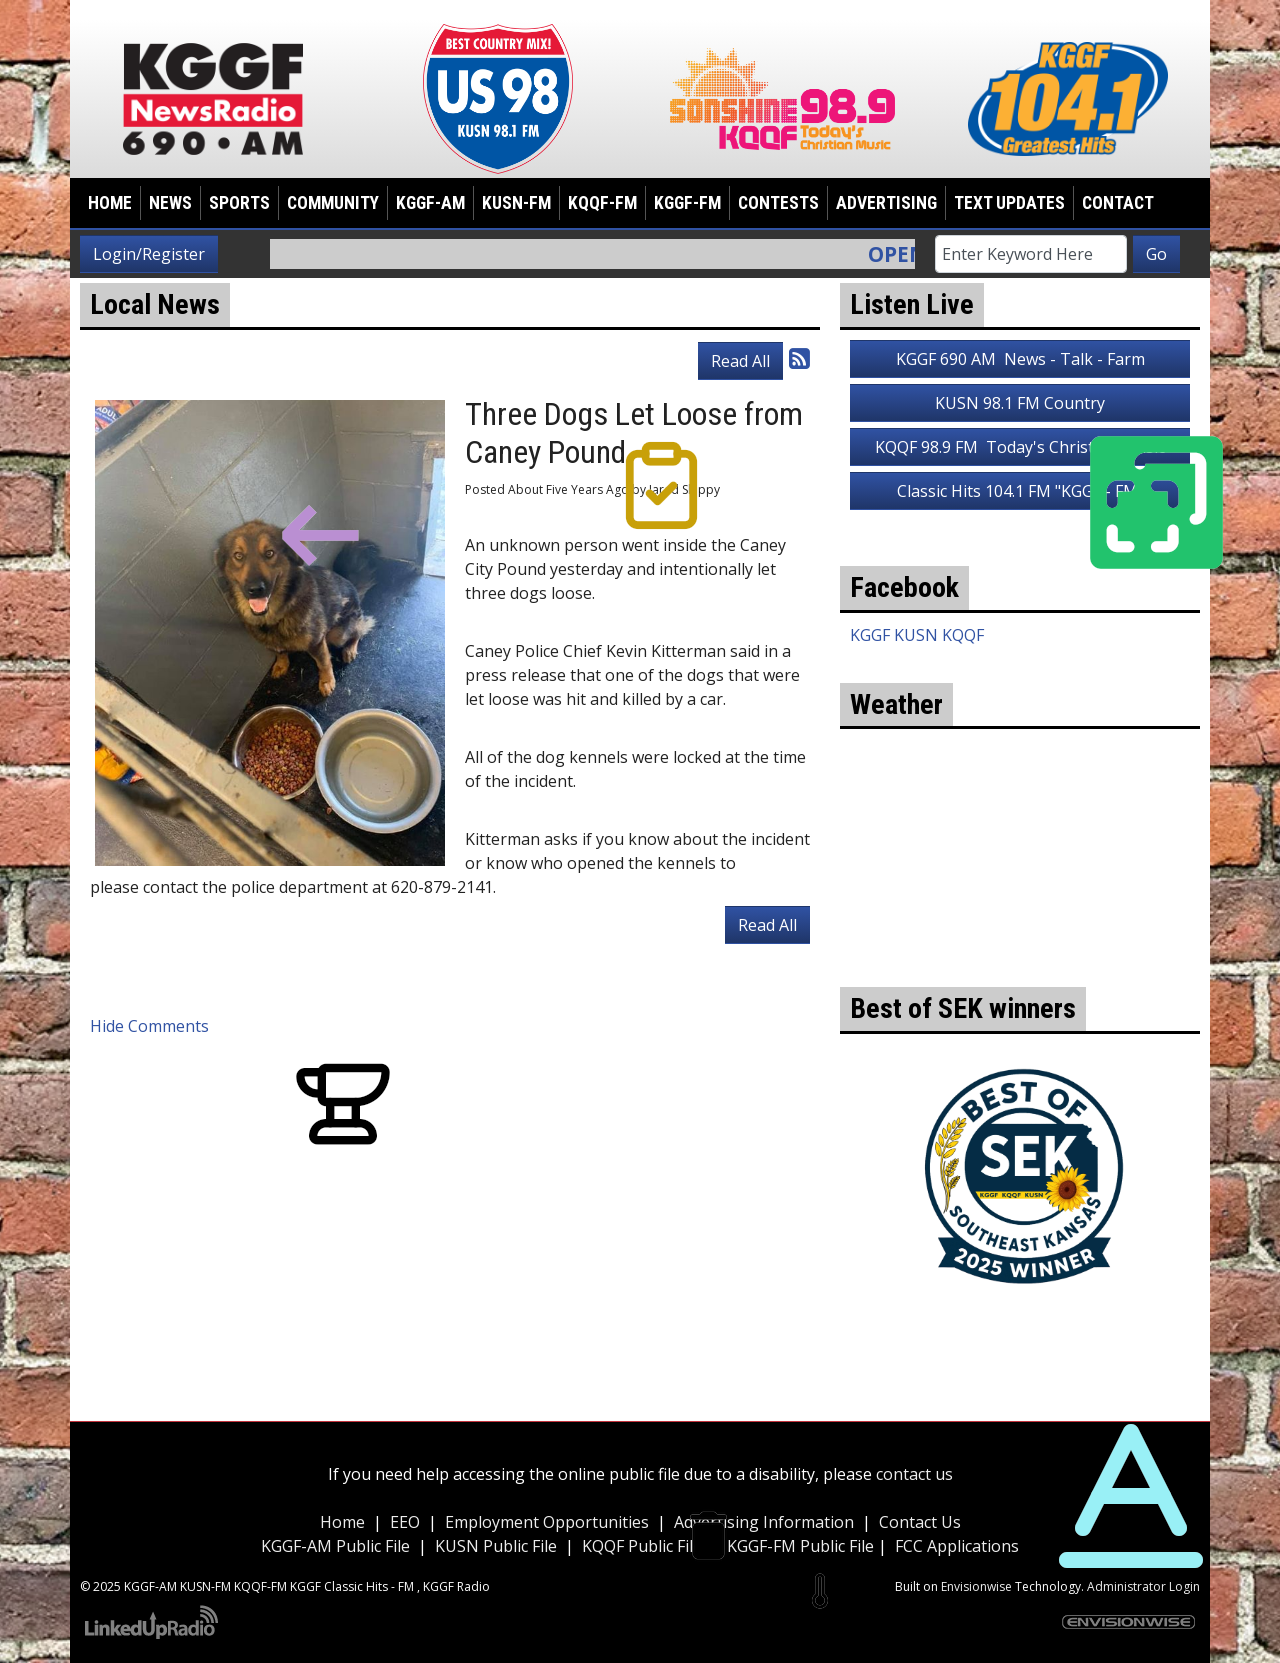 The image size is (1280, 1663). I want to click on access crafting or forging tools, so click(343, 1102).